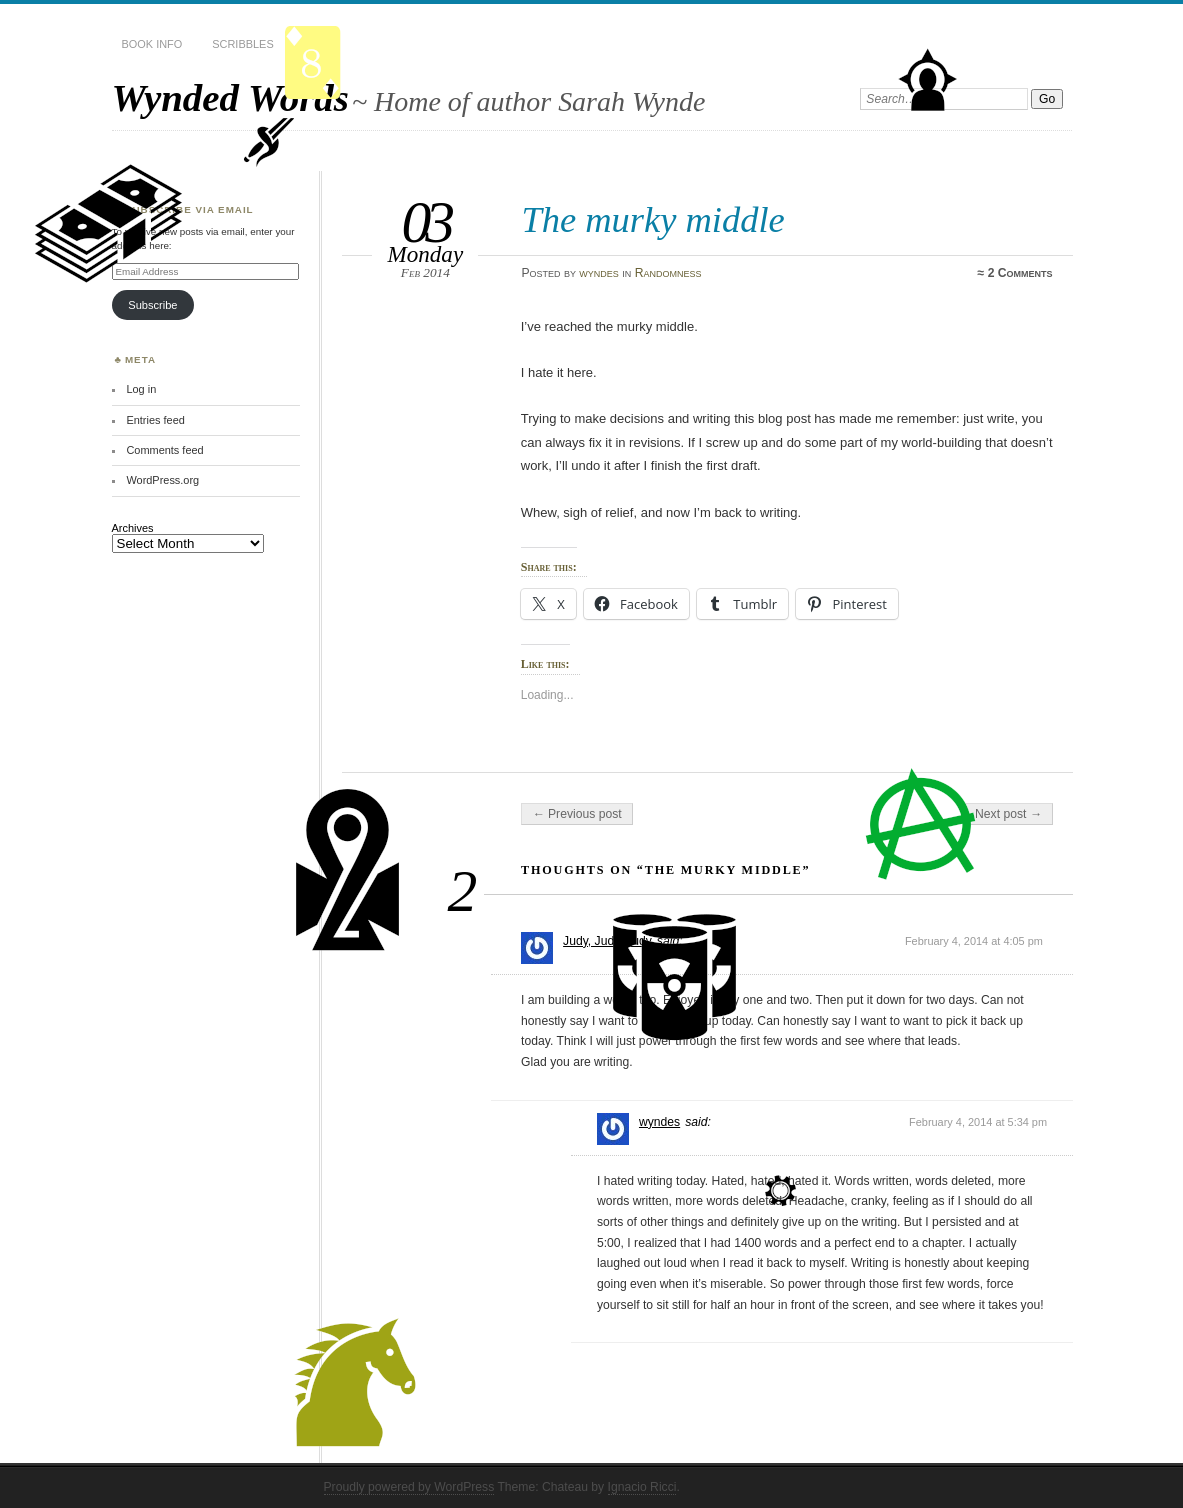 Image resolution: width=1183 pixels, height=1508 pixels. What do you see at coordinates (108, 223) in the screenshot?
I see `view your wallet or account balance` at bounding box center [108, 223].